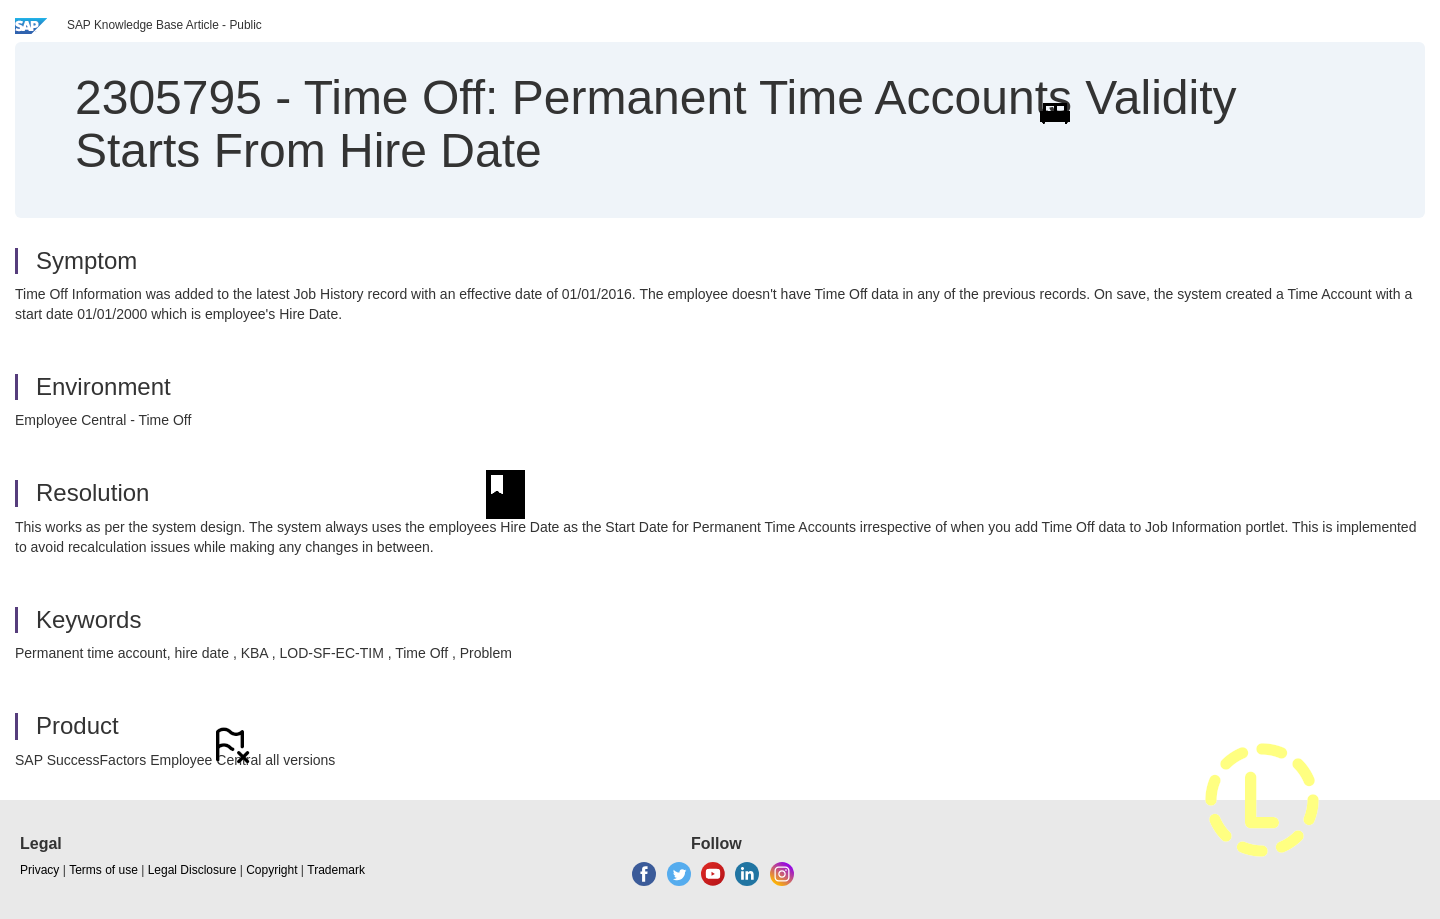 The width and height of the screenshot is (1440, 919). What do you see at coordinates (505, 494) in the screenshot?
I see `access your classes or courses` at bounding box center [505, 494].